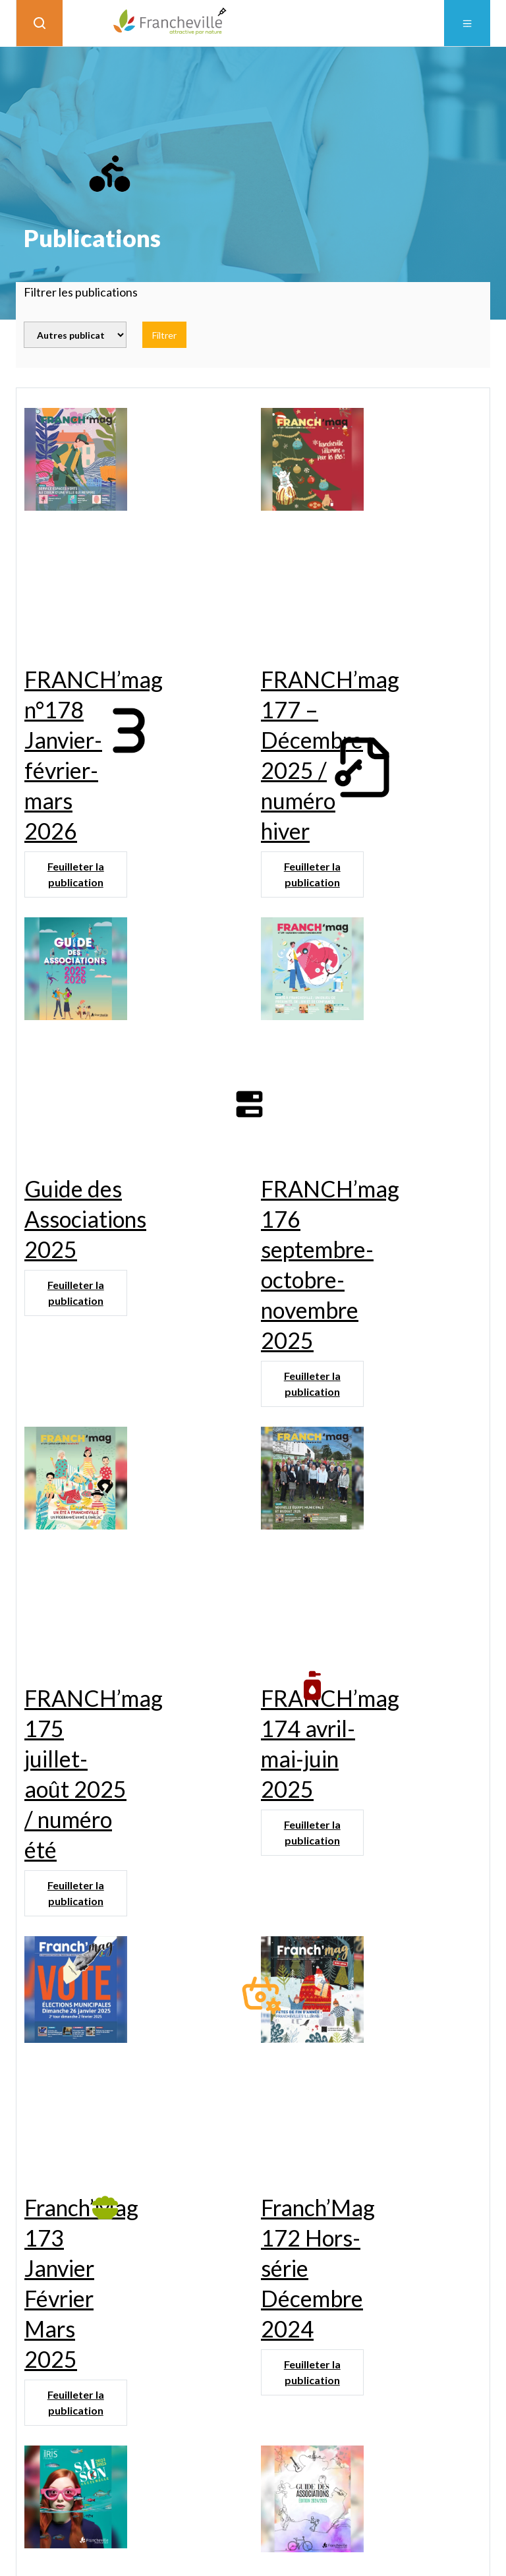 Image resolution: width=506 pixels, height=2576 pixels. What do you see at coordinates (249, 1104) in the screenshot?
I see `view task or download progress` at bounding box center [249, 1104].